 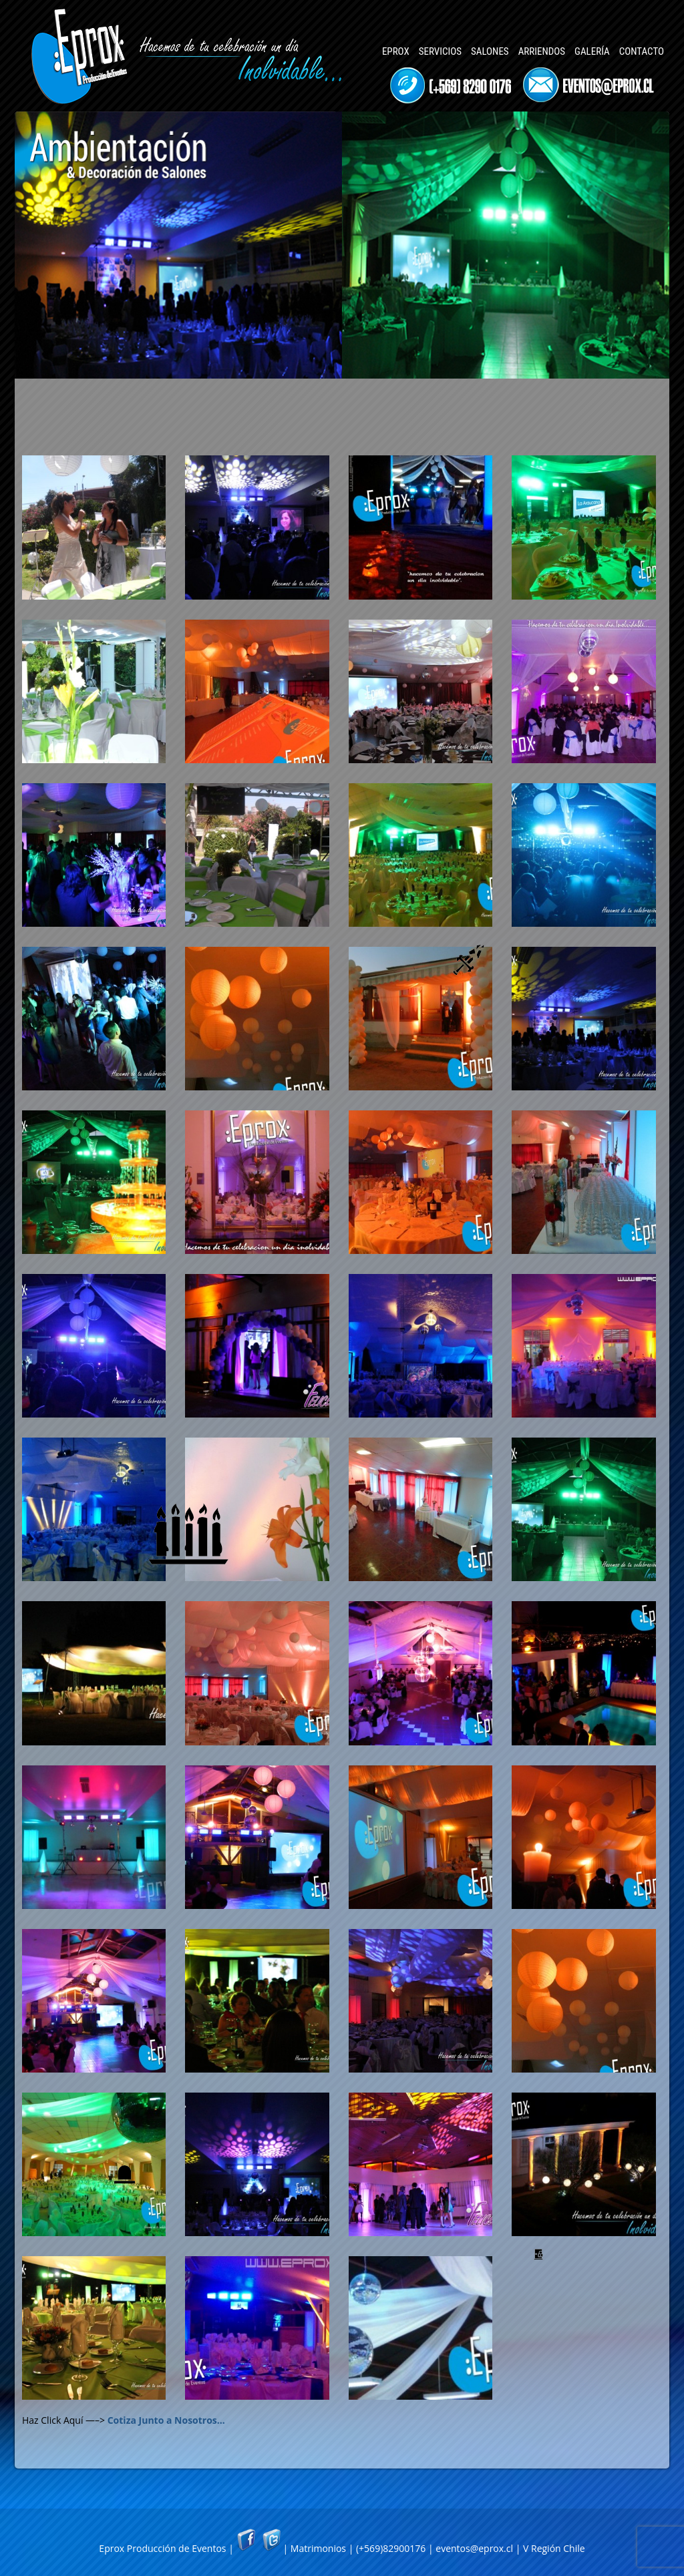 I want to click on access a locked room or restricted area, so click(x=538, y=2254).